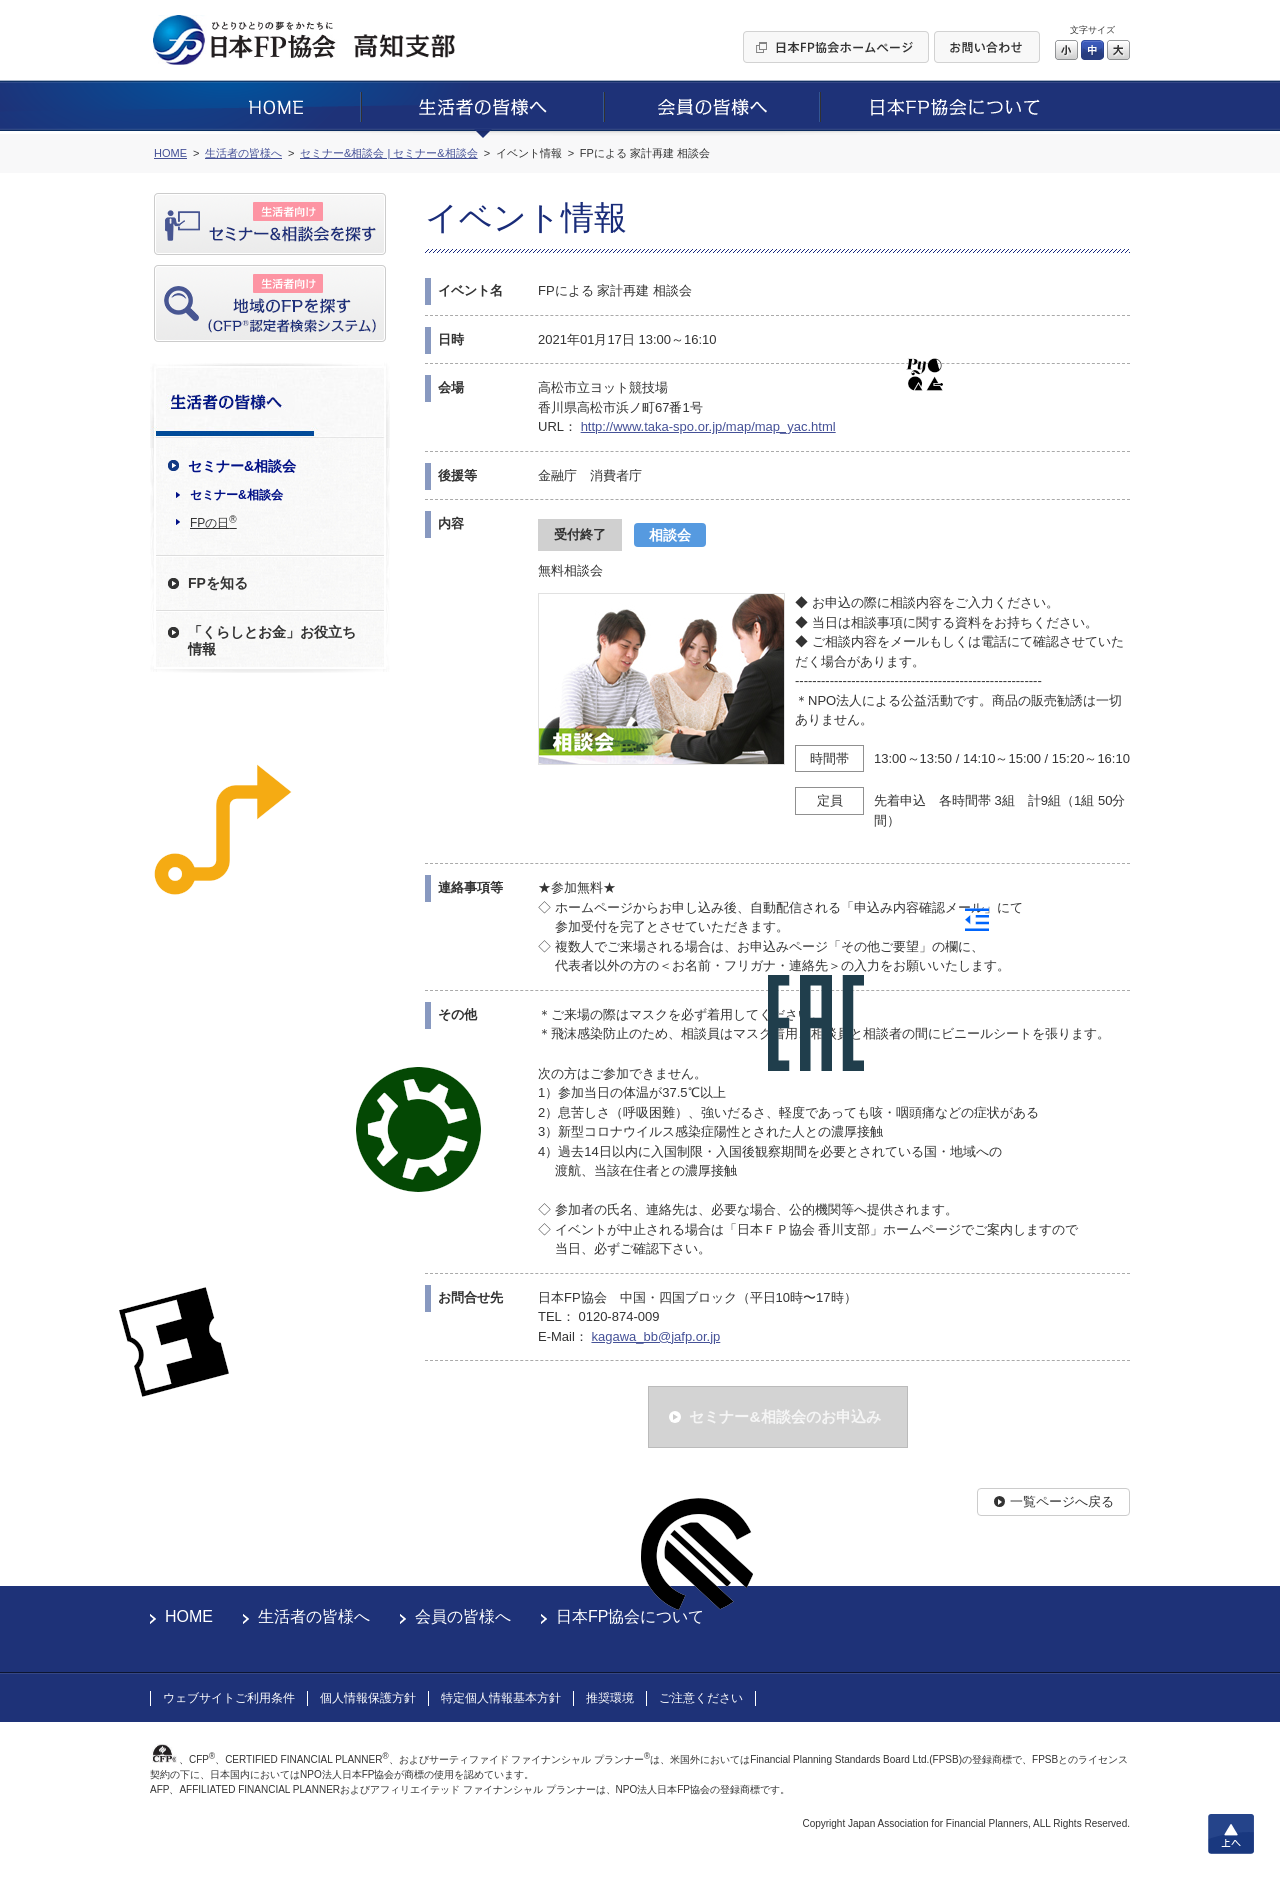  I want to click on pycqa (python code quality authority) organization logo, so click(924, 374).